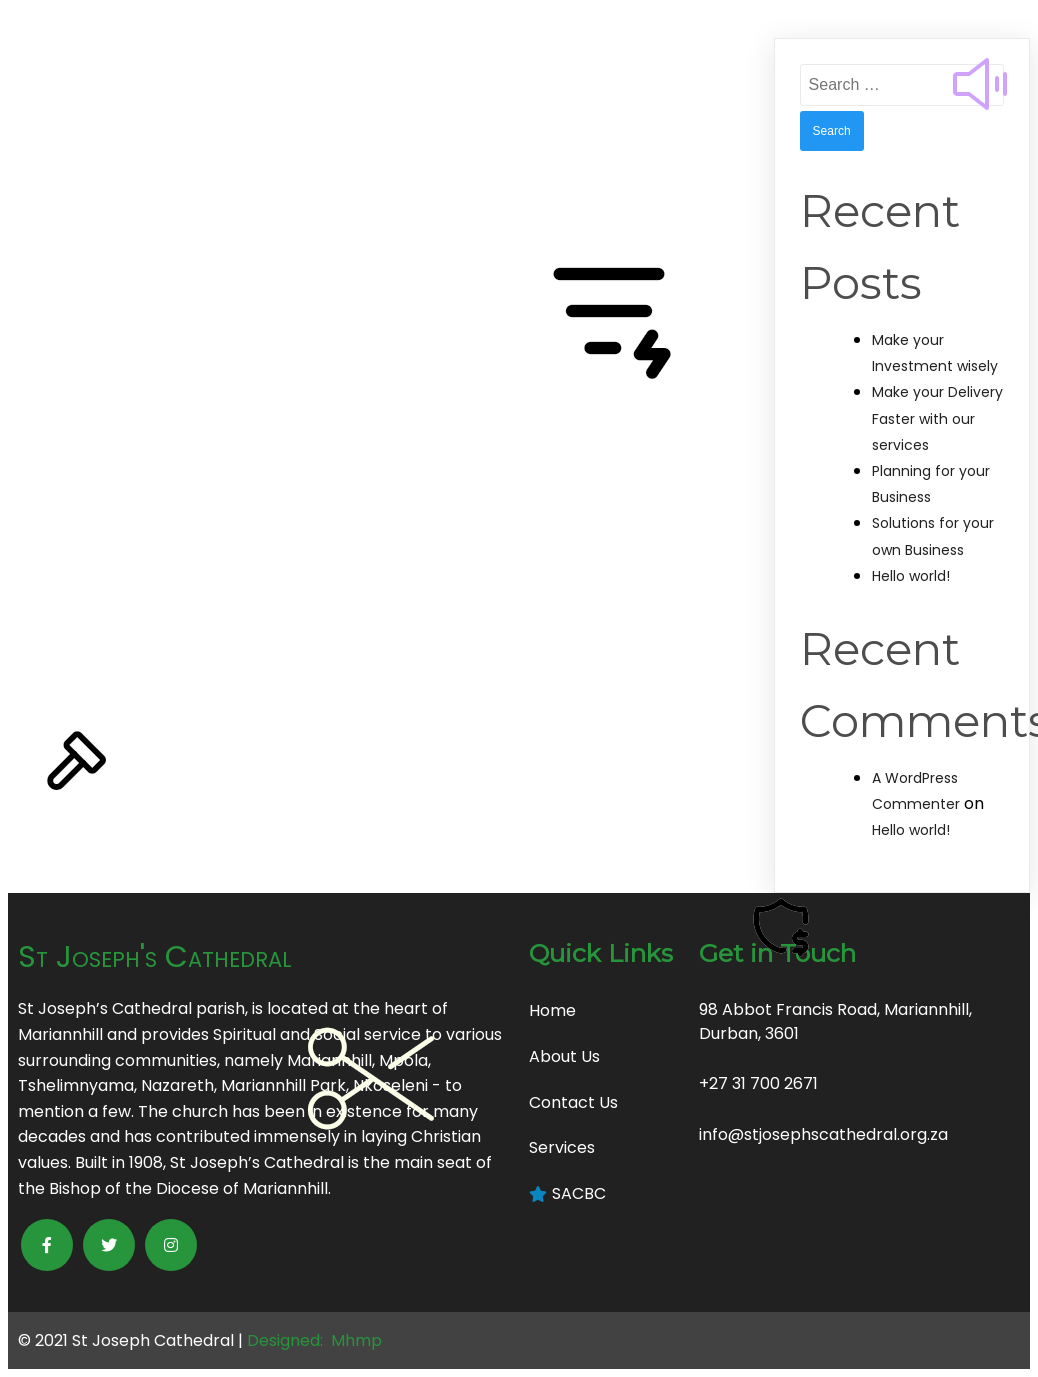 Image resolution: width=1038 pixels, height=1377 pixels. Describe the element at coordinates (76, 760) in the screenshot. I see `access tools or settings` at that location.